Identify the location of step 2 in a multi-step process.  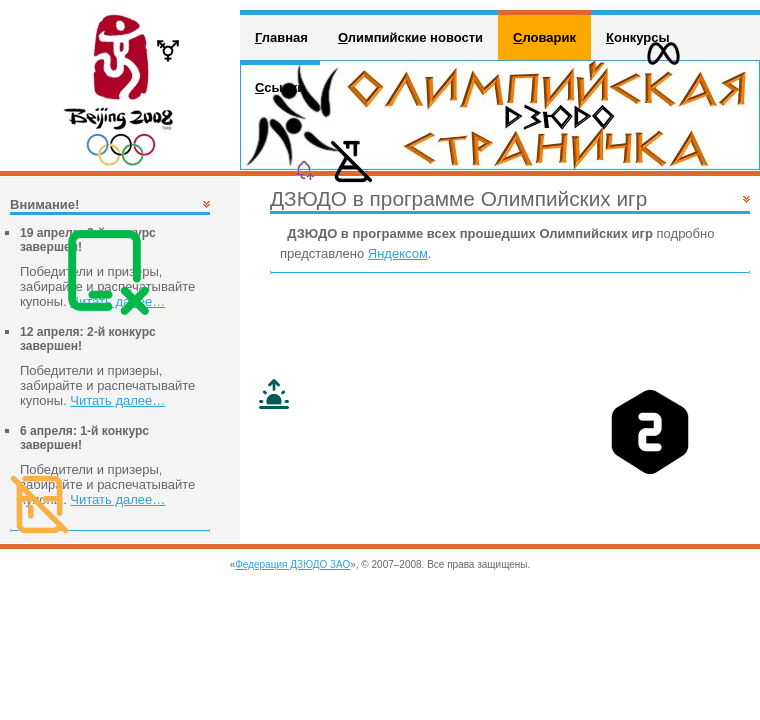
(650, 432).